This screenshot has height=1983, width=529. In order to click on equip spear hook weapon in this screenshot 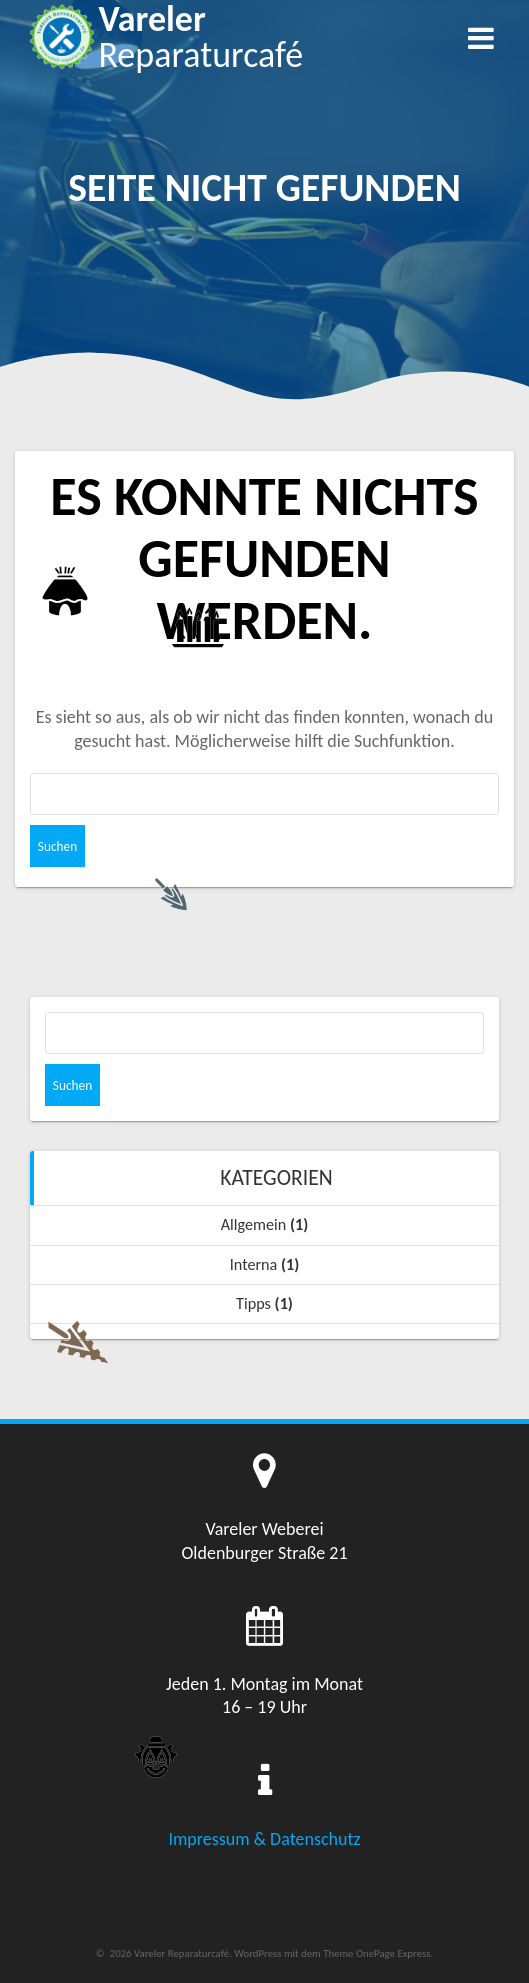, I will do `click(171, 894)`.